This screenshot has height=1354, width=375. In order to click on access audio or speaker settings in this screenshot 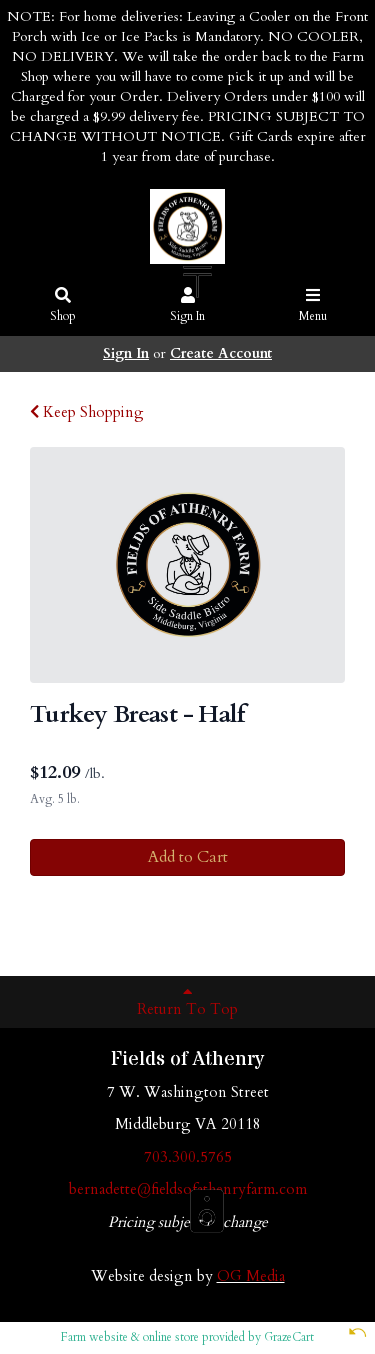, I will do `click(207, 1211)`.